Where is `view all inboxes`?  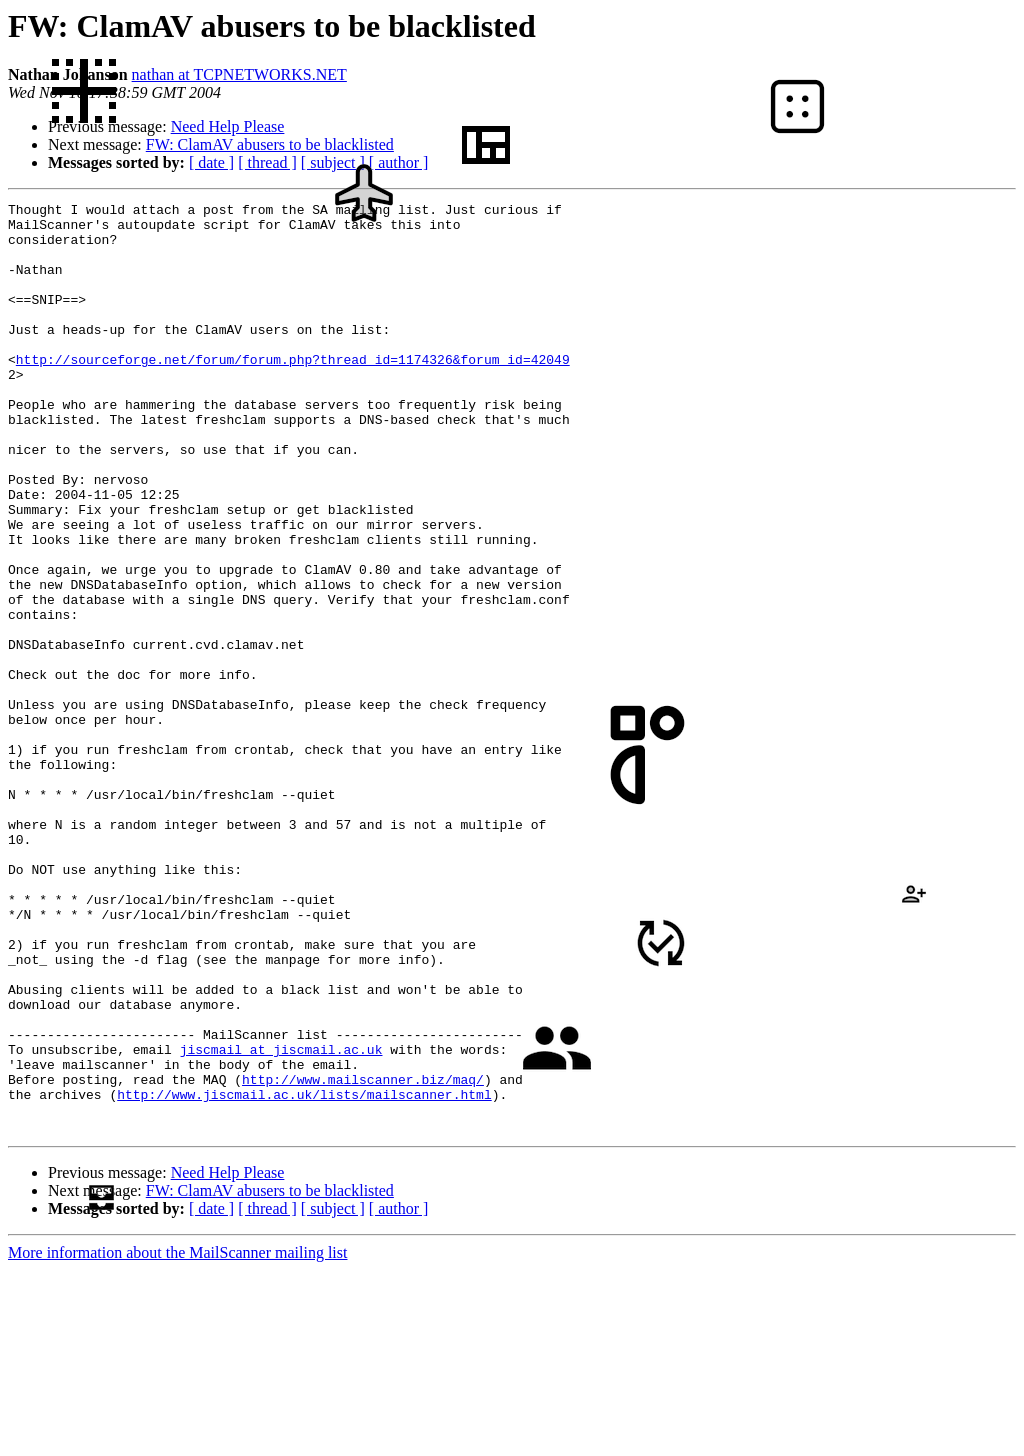 view all inboxes is located at coordinates (101, 1197).